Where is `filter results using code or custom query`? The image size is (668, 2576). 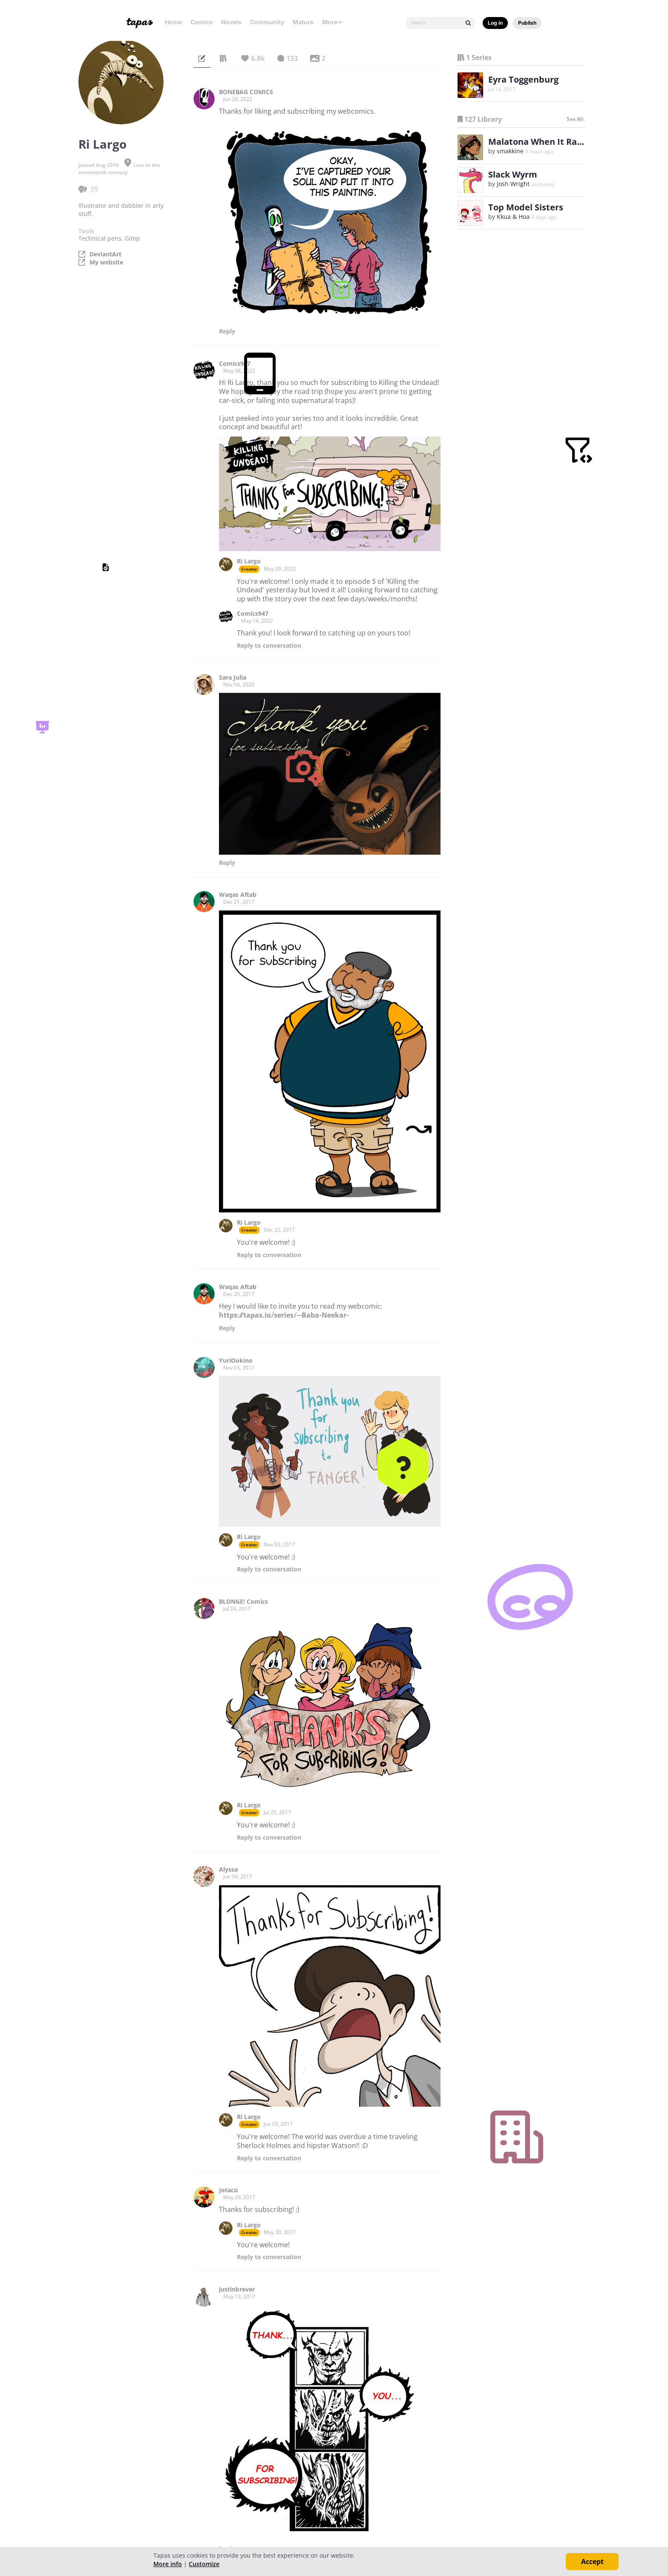
filter results using code or custom query is located at coordinates (577, 449).